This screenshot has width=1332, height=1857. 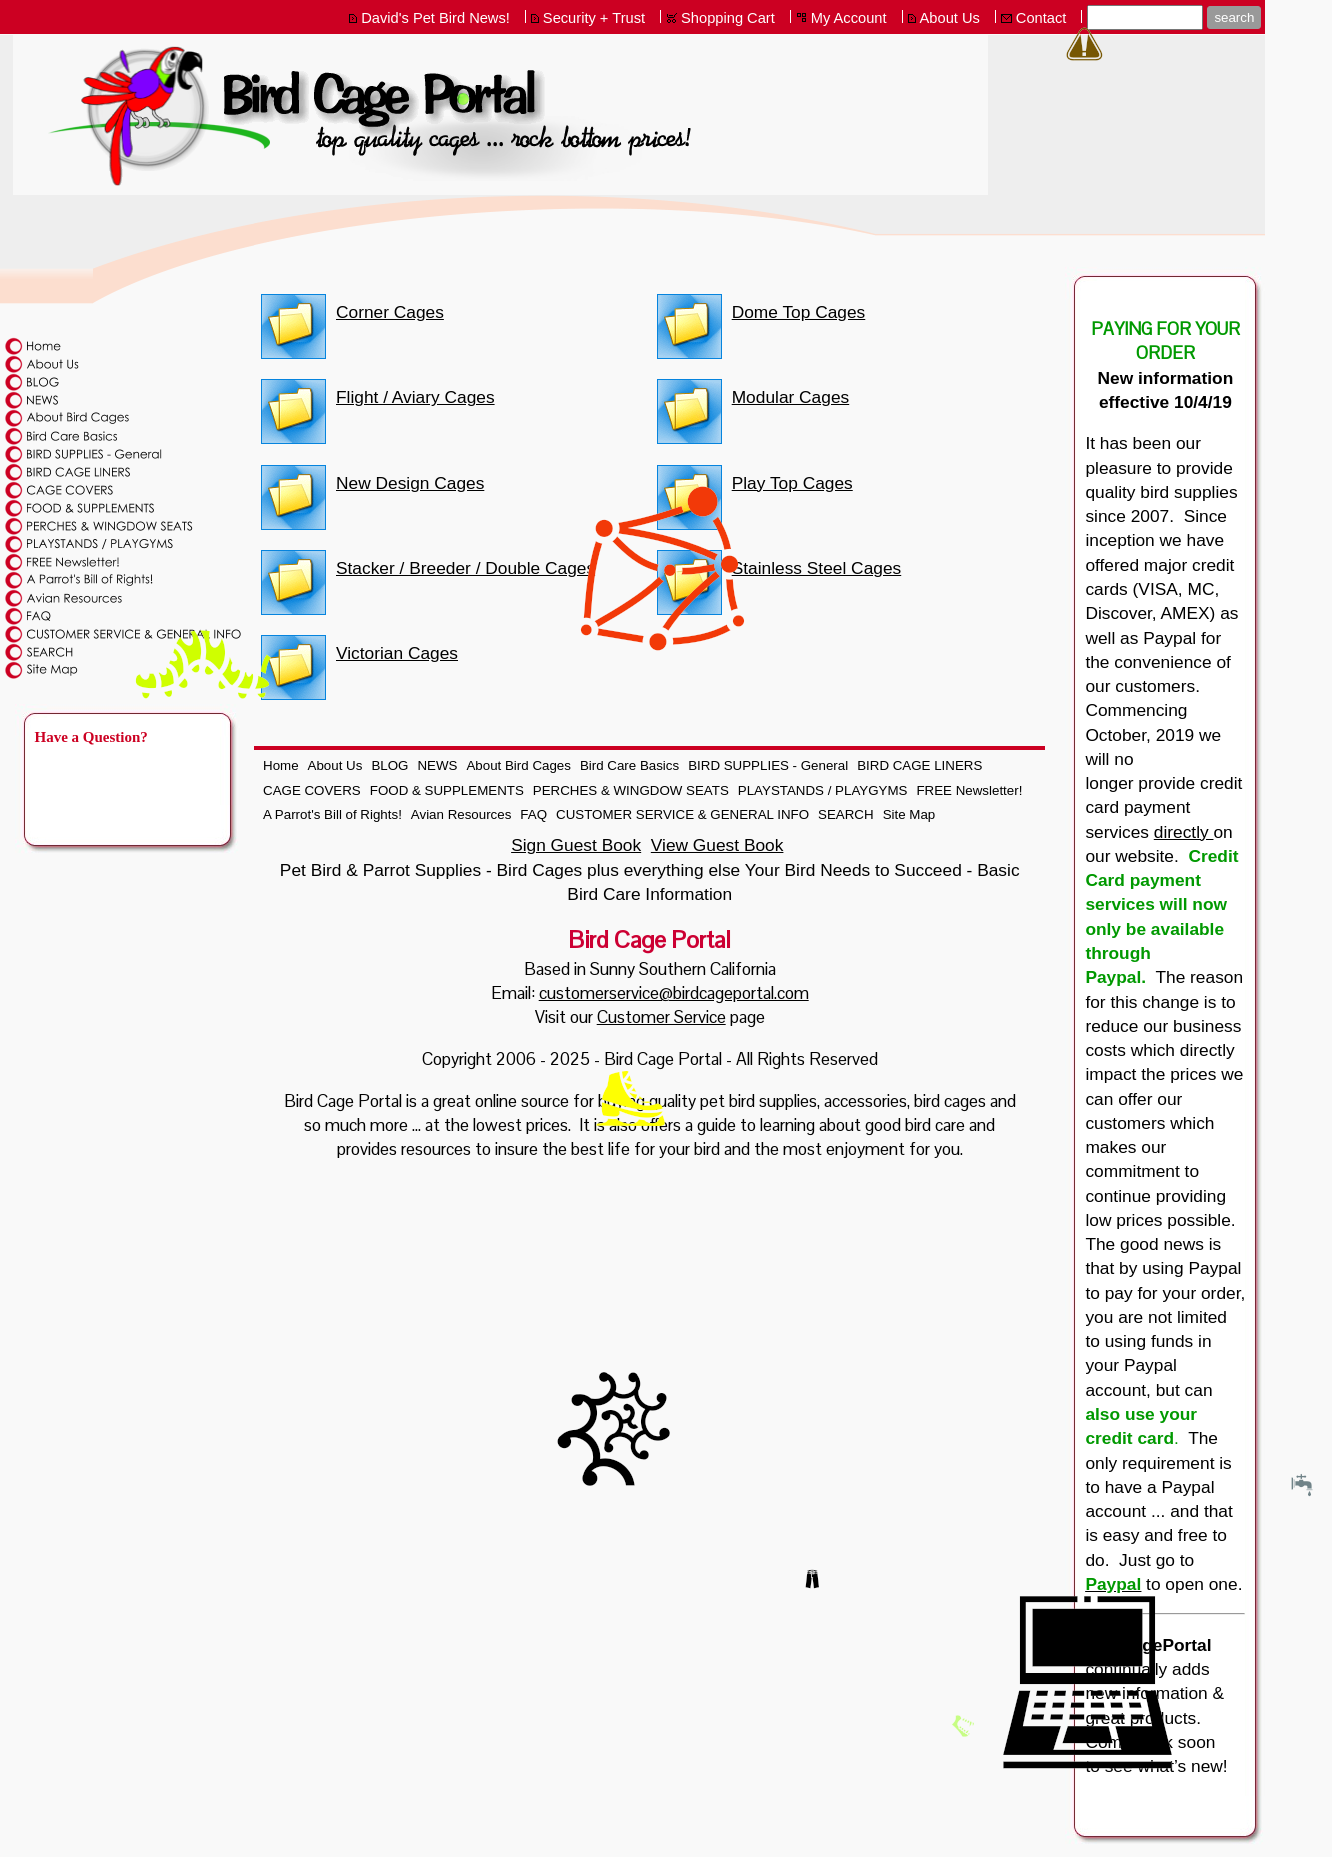 What do you see at coordinates (202, 664) in the screenshot?
I see `view garden pests or insects in a nature game` at bounding box center [202, 664].